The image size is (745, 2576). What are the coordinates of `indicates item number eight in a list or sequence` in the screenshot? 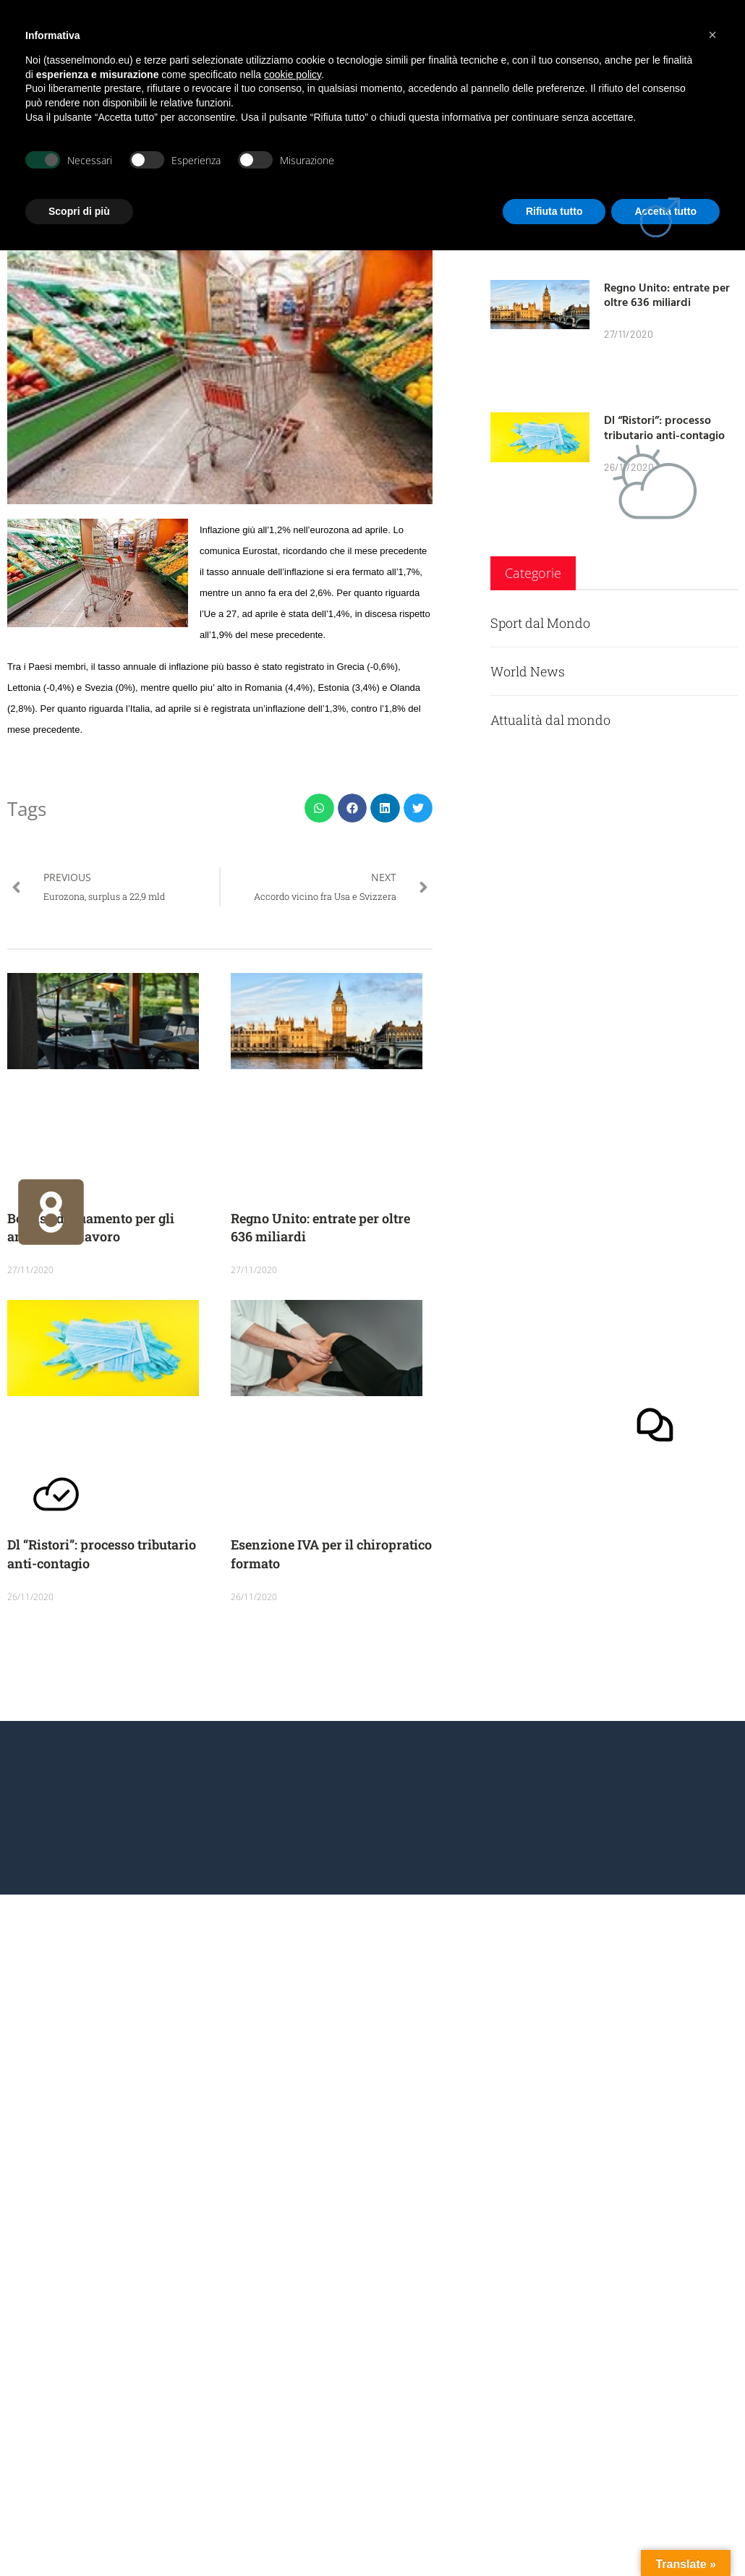 It's located at (51, 1212).